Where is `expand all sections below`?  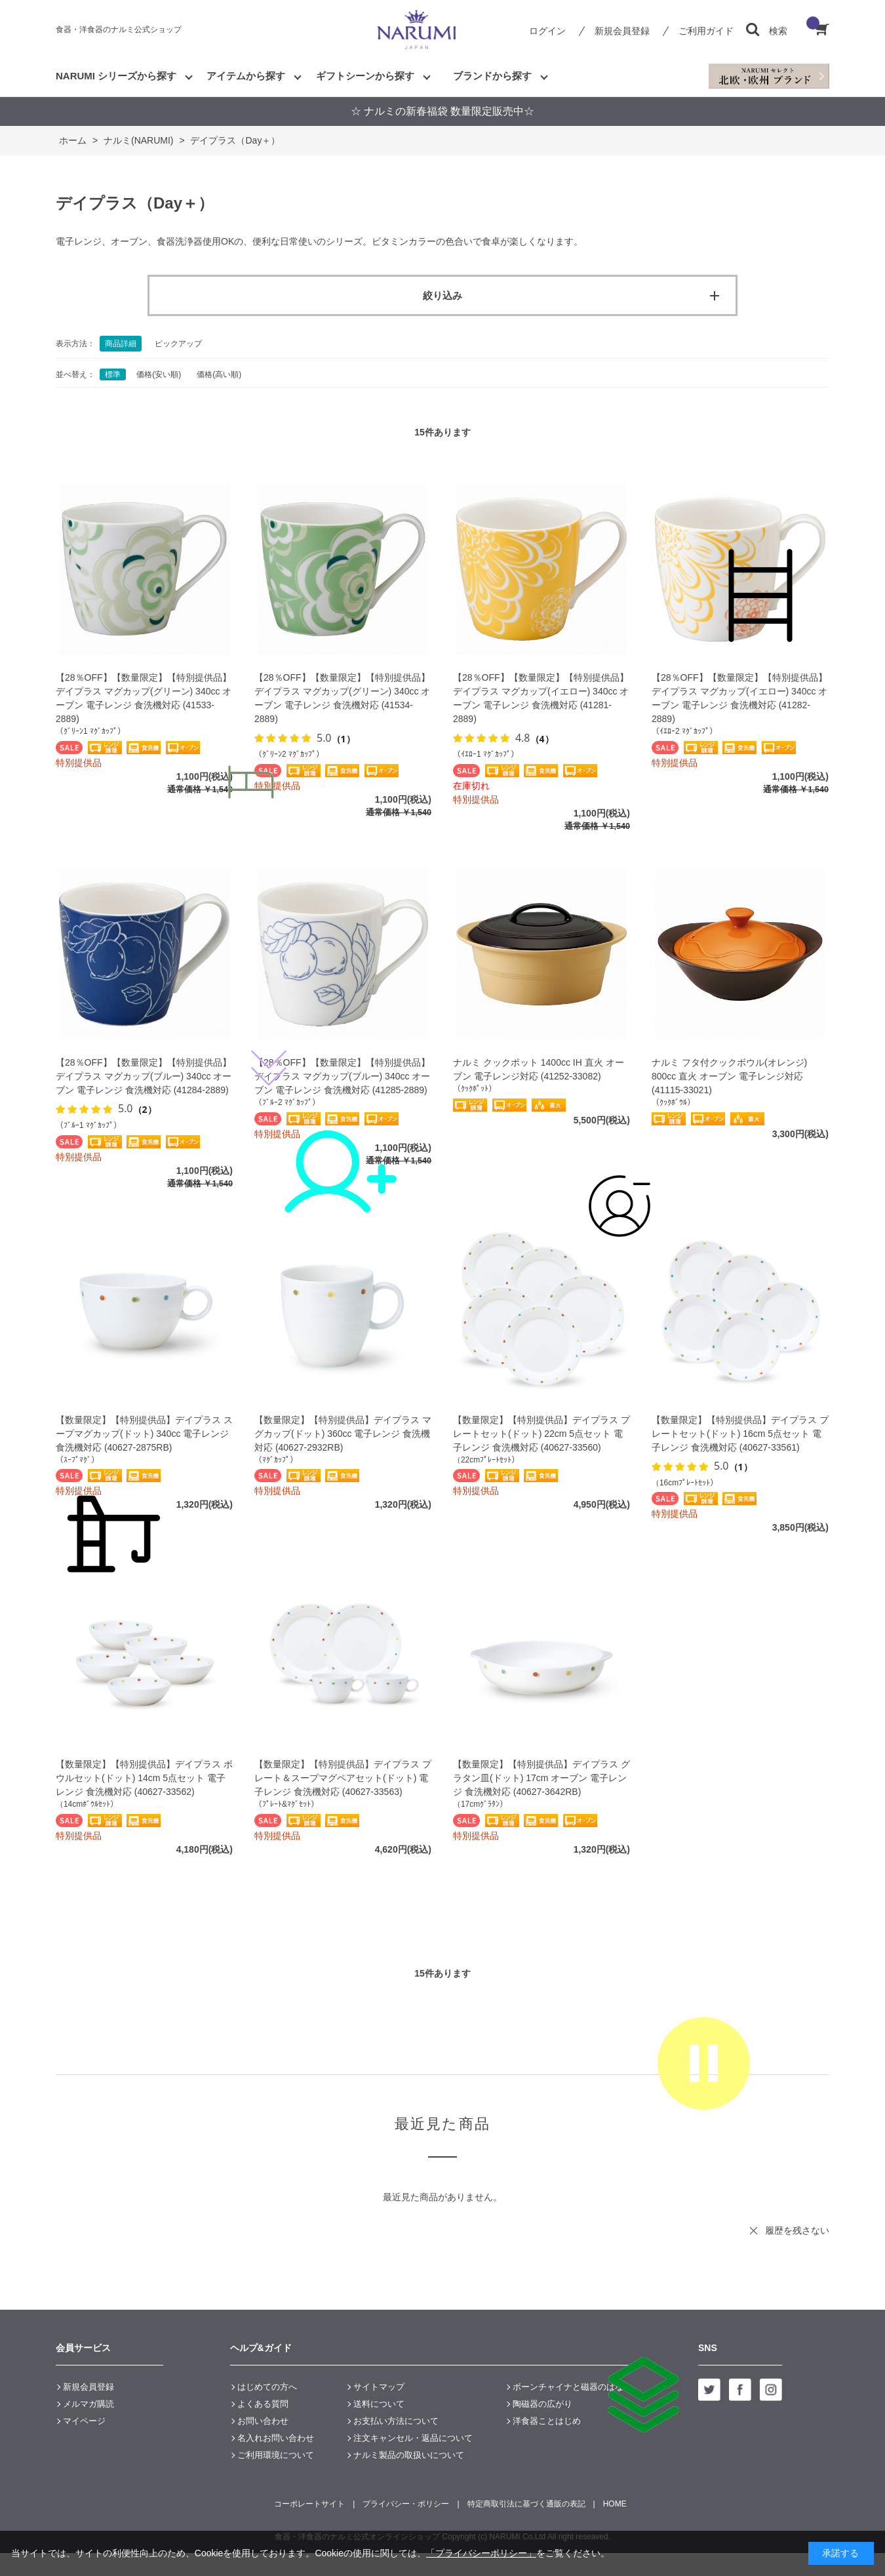 expand all sections below is located at coordinates (269, 1066).